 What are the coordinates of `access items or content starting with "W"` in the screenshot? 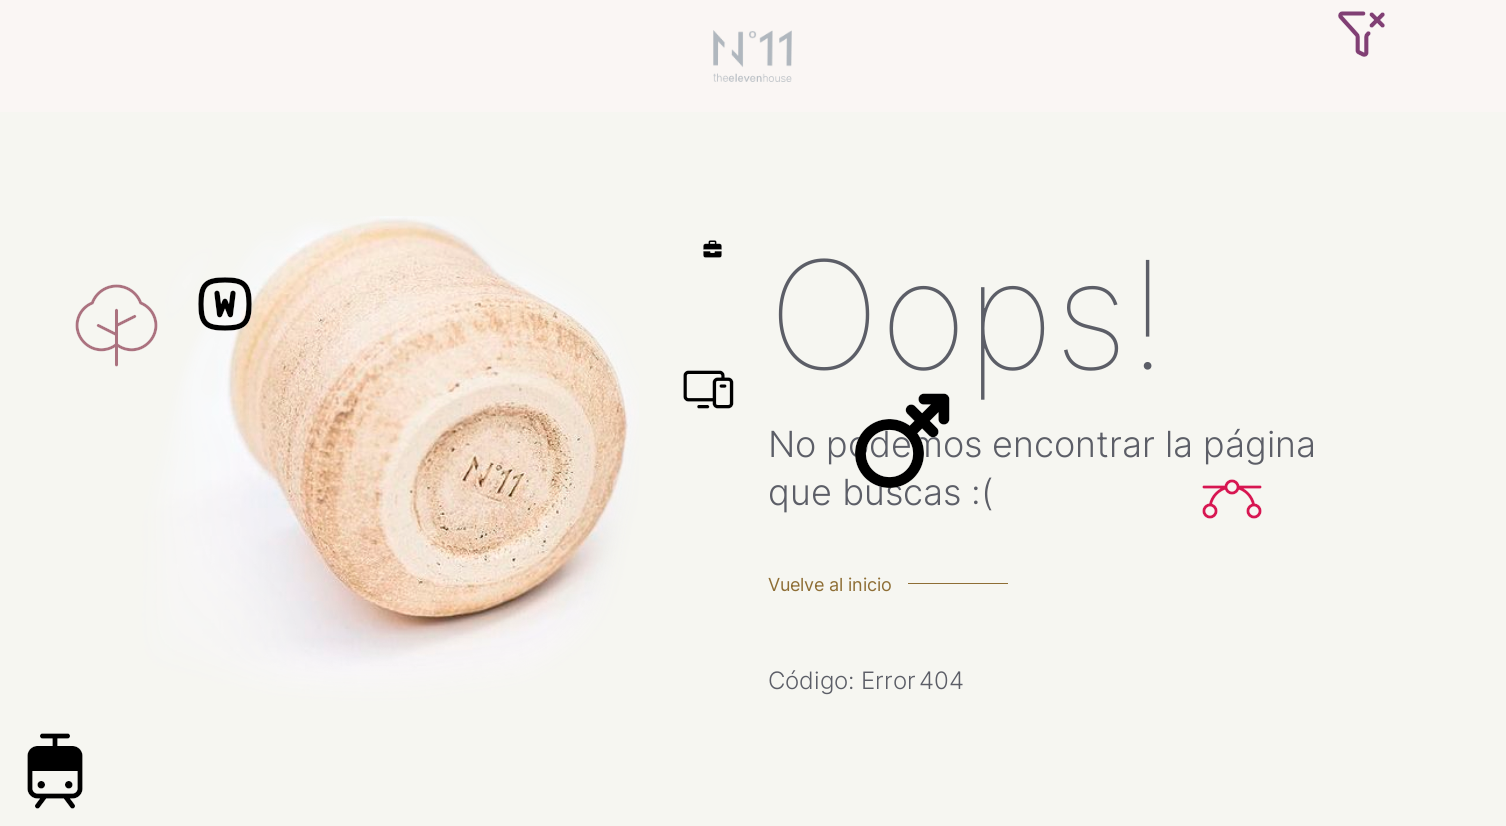 It's located at (225, 304).